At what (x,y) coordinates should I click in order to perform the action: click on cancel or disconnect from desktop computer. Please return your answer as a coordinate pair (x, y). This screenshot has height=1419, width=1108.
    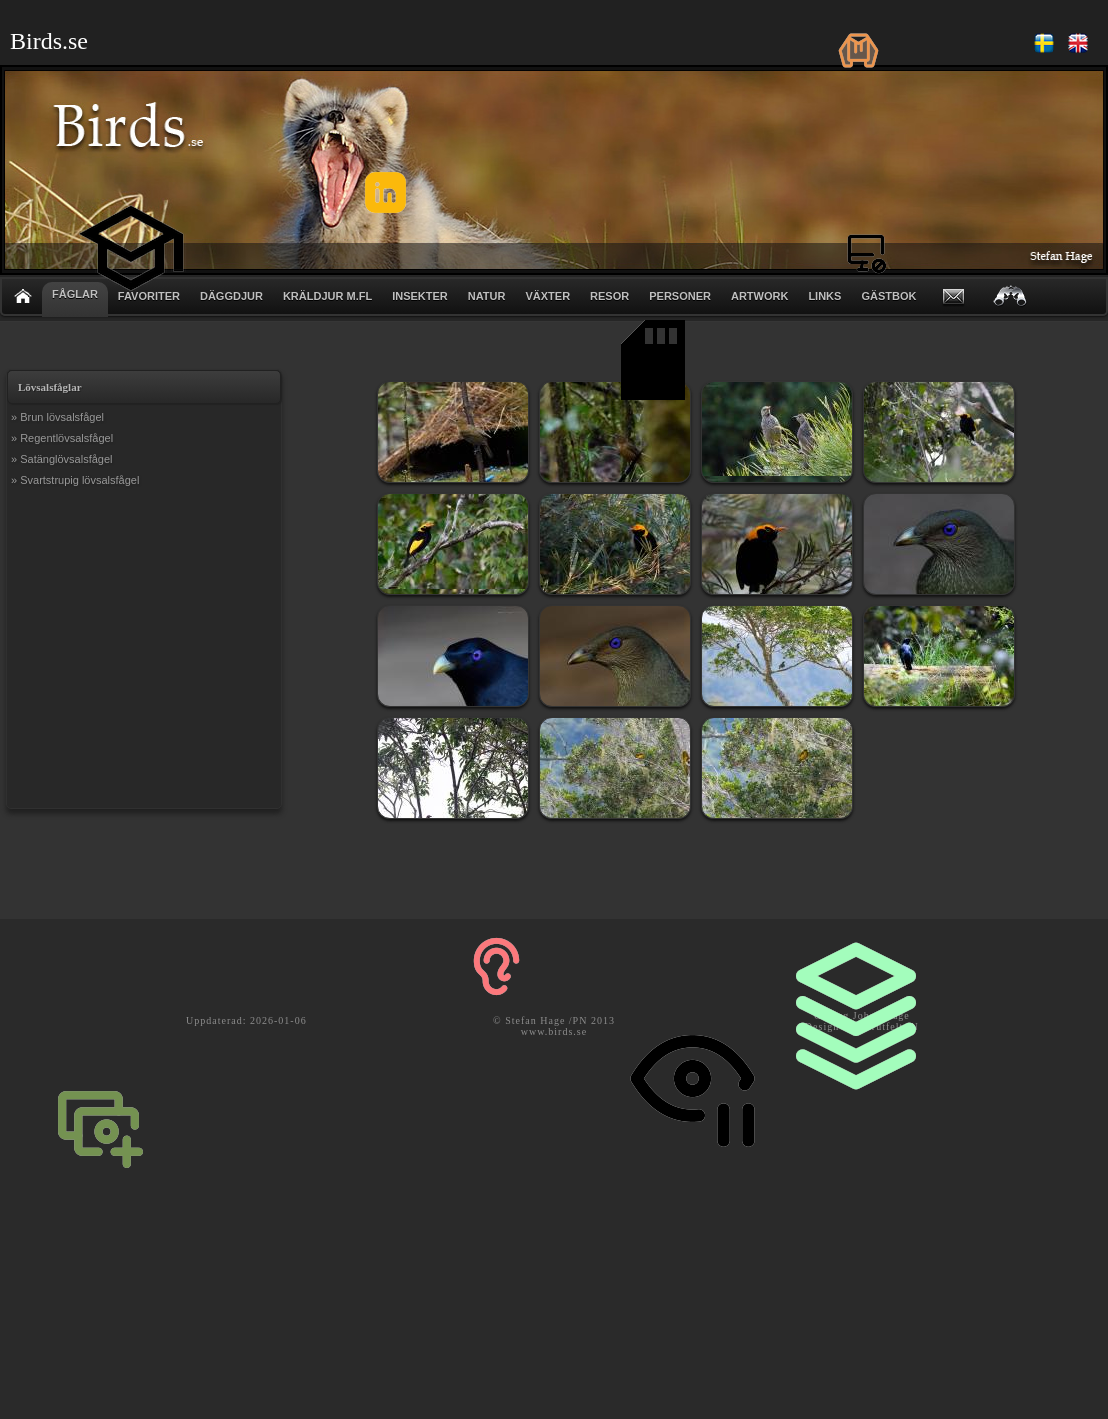
    Looking at the image, I should click on (866, 253).